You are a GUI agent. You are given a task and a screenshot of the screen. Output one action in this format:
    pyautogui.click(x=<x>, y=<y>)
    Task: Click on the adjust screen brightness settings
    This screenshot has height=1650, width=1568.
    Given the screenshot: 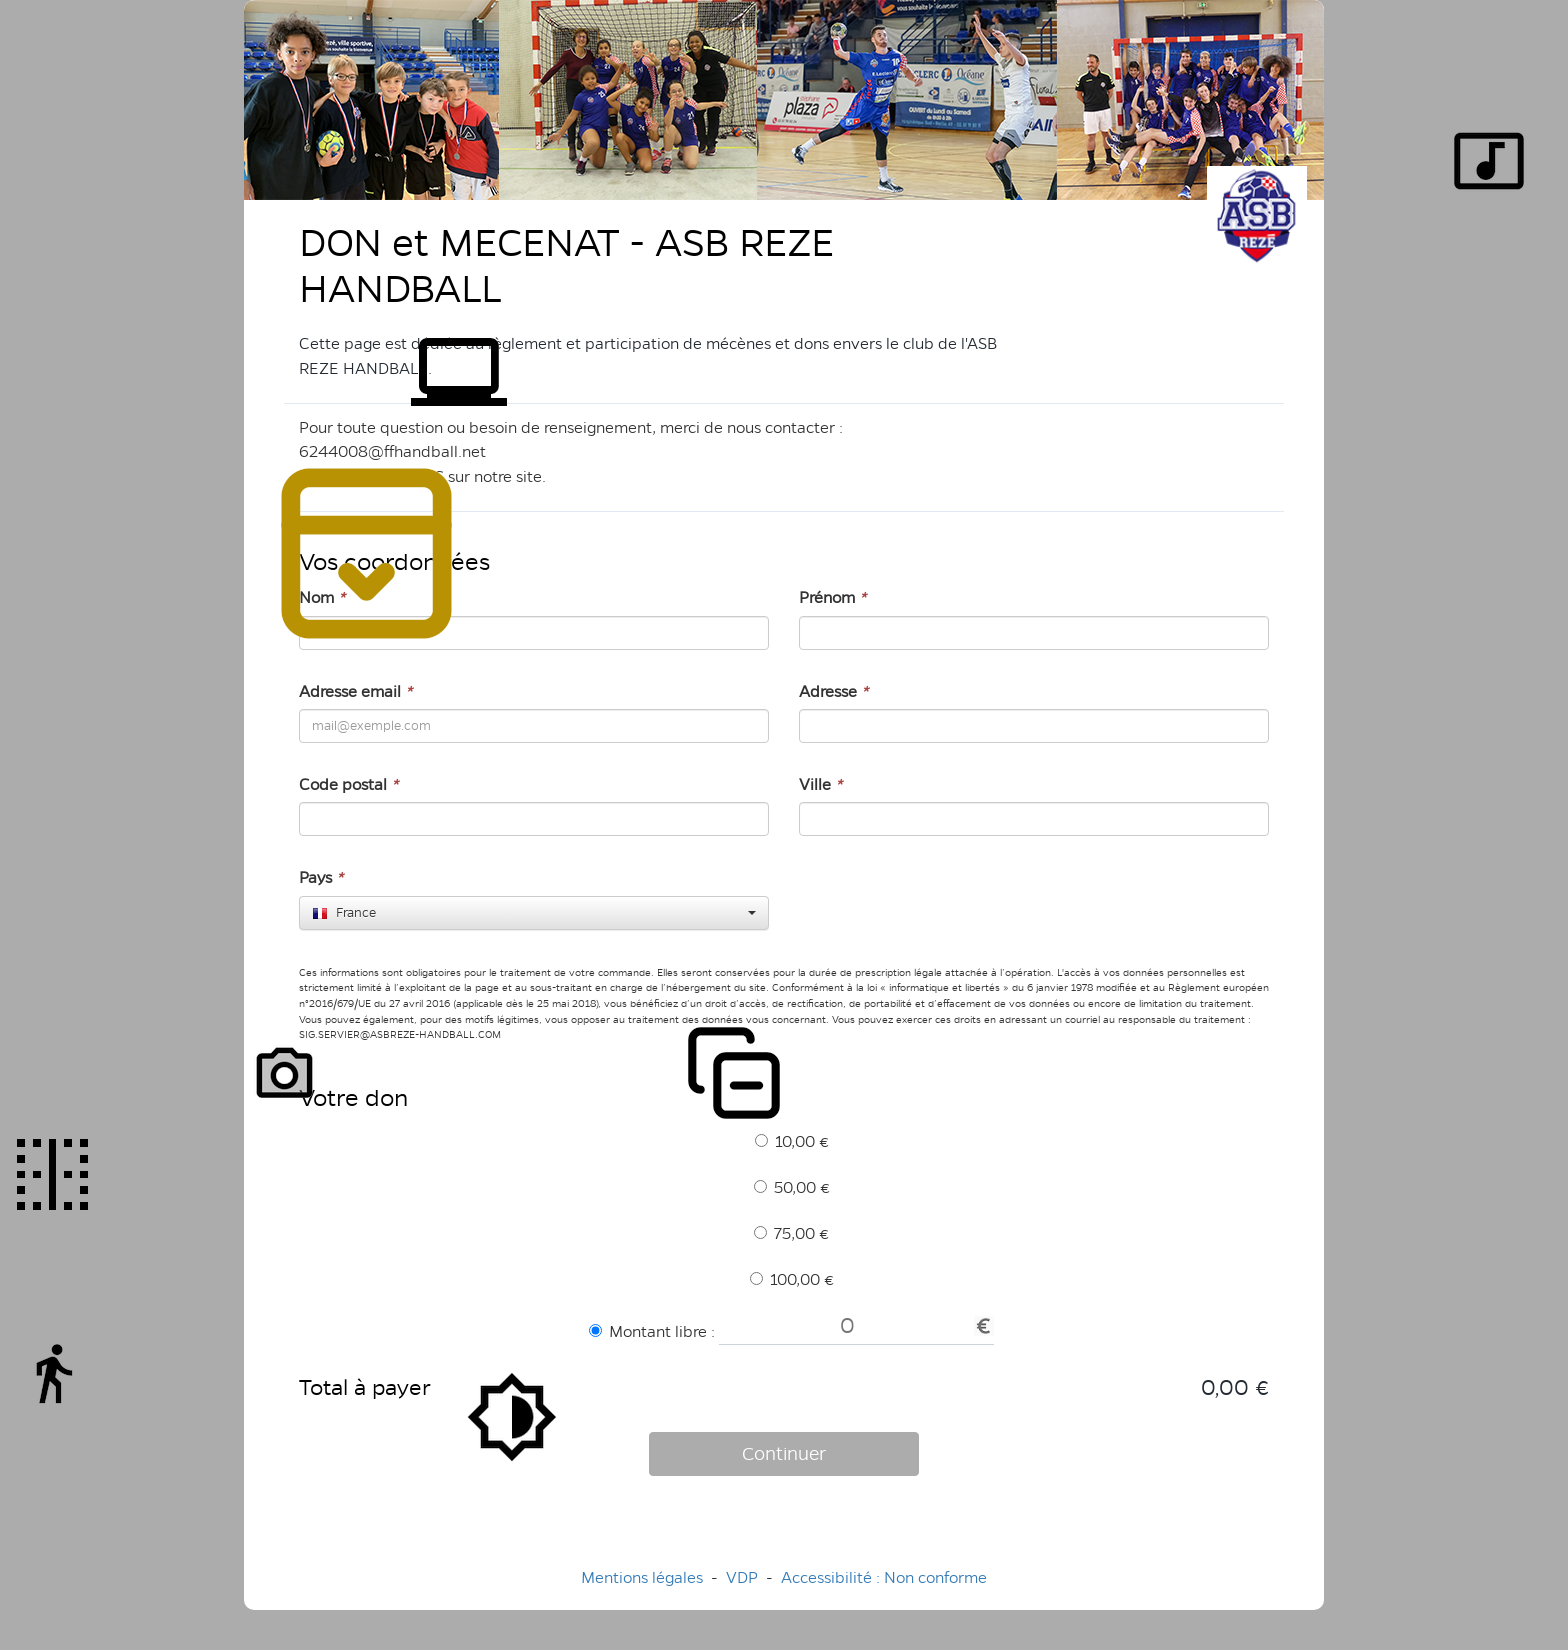 What is the action you would take?
    pyautogui.click(x=512, y=1417)
    